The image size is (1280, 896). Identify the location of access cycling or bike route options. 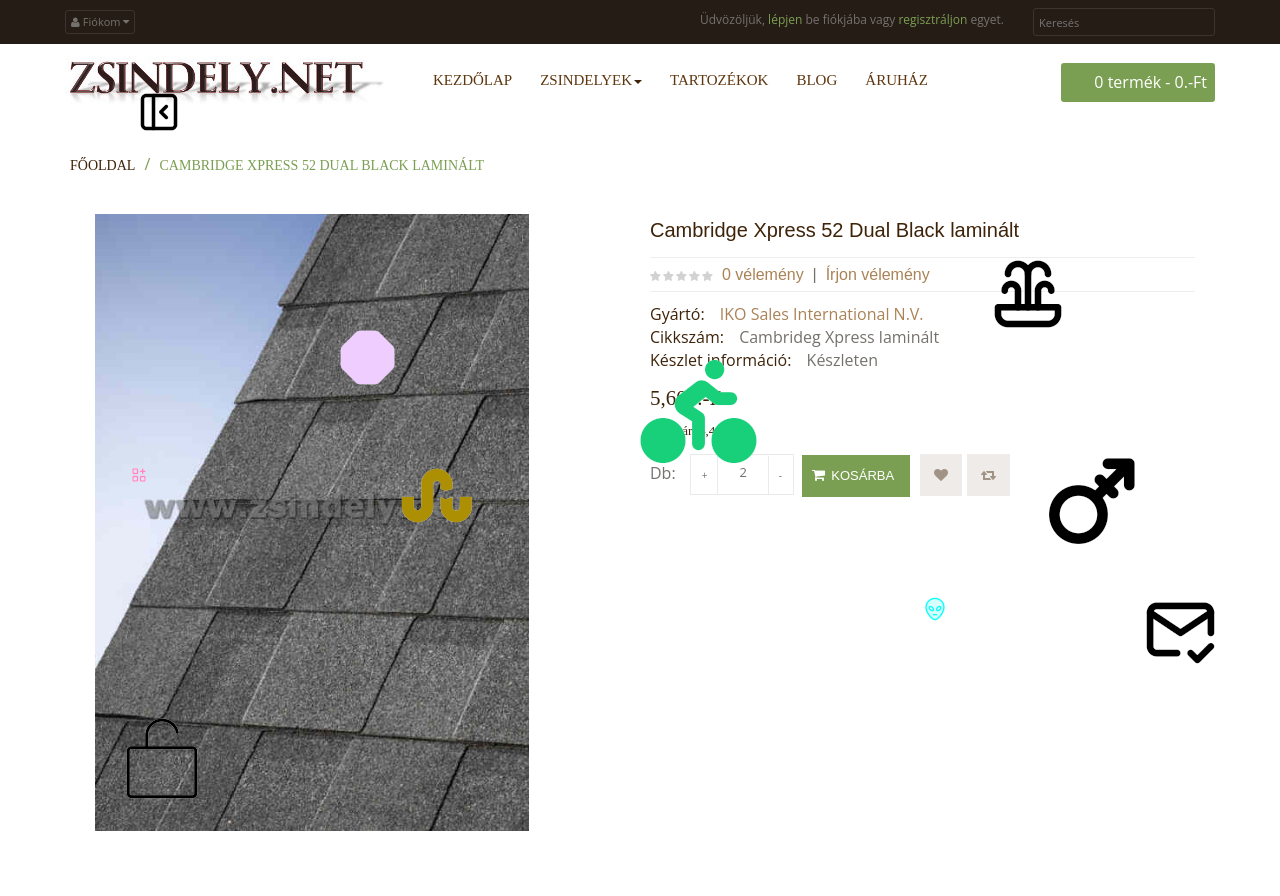
(698, 411).